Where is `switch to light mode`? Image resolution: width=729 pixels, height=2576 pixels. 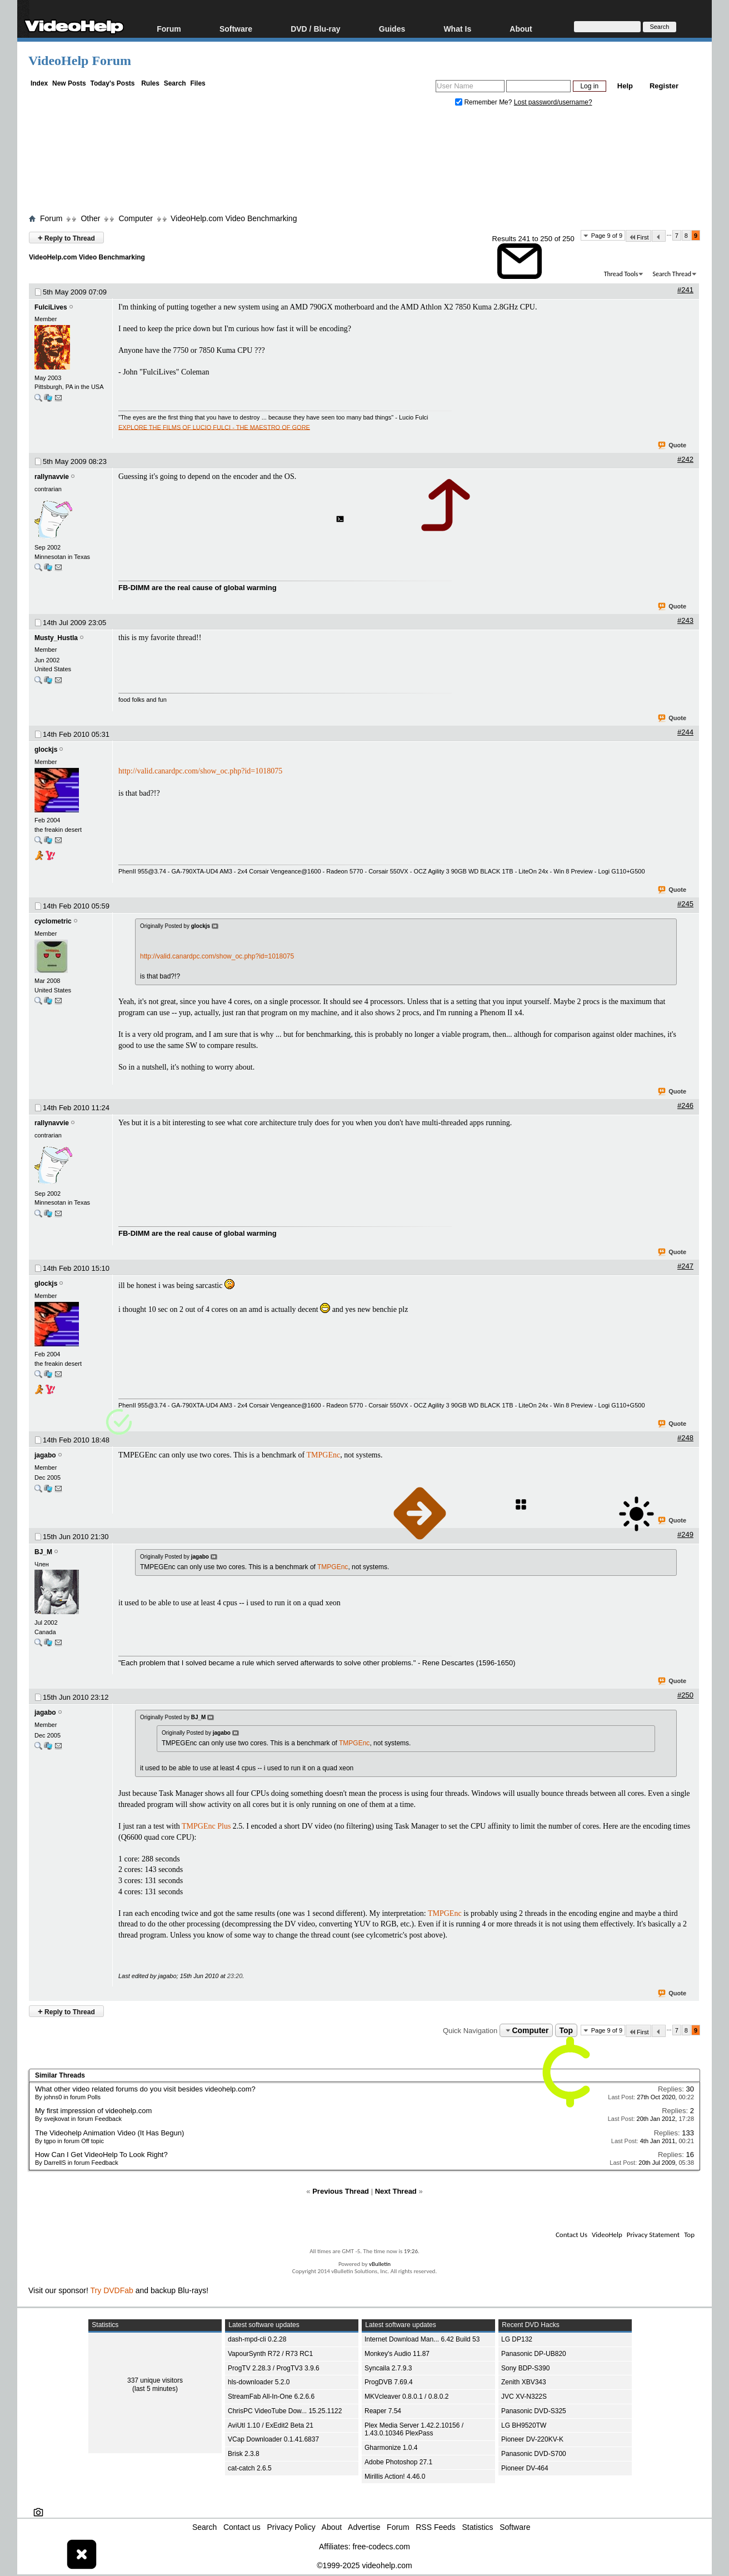 switch to light mode is located at coordinates (636, 1514).